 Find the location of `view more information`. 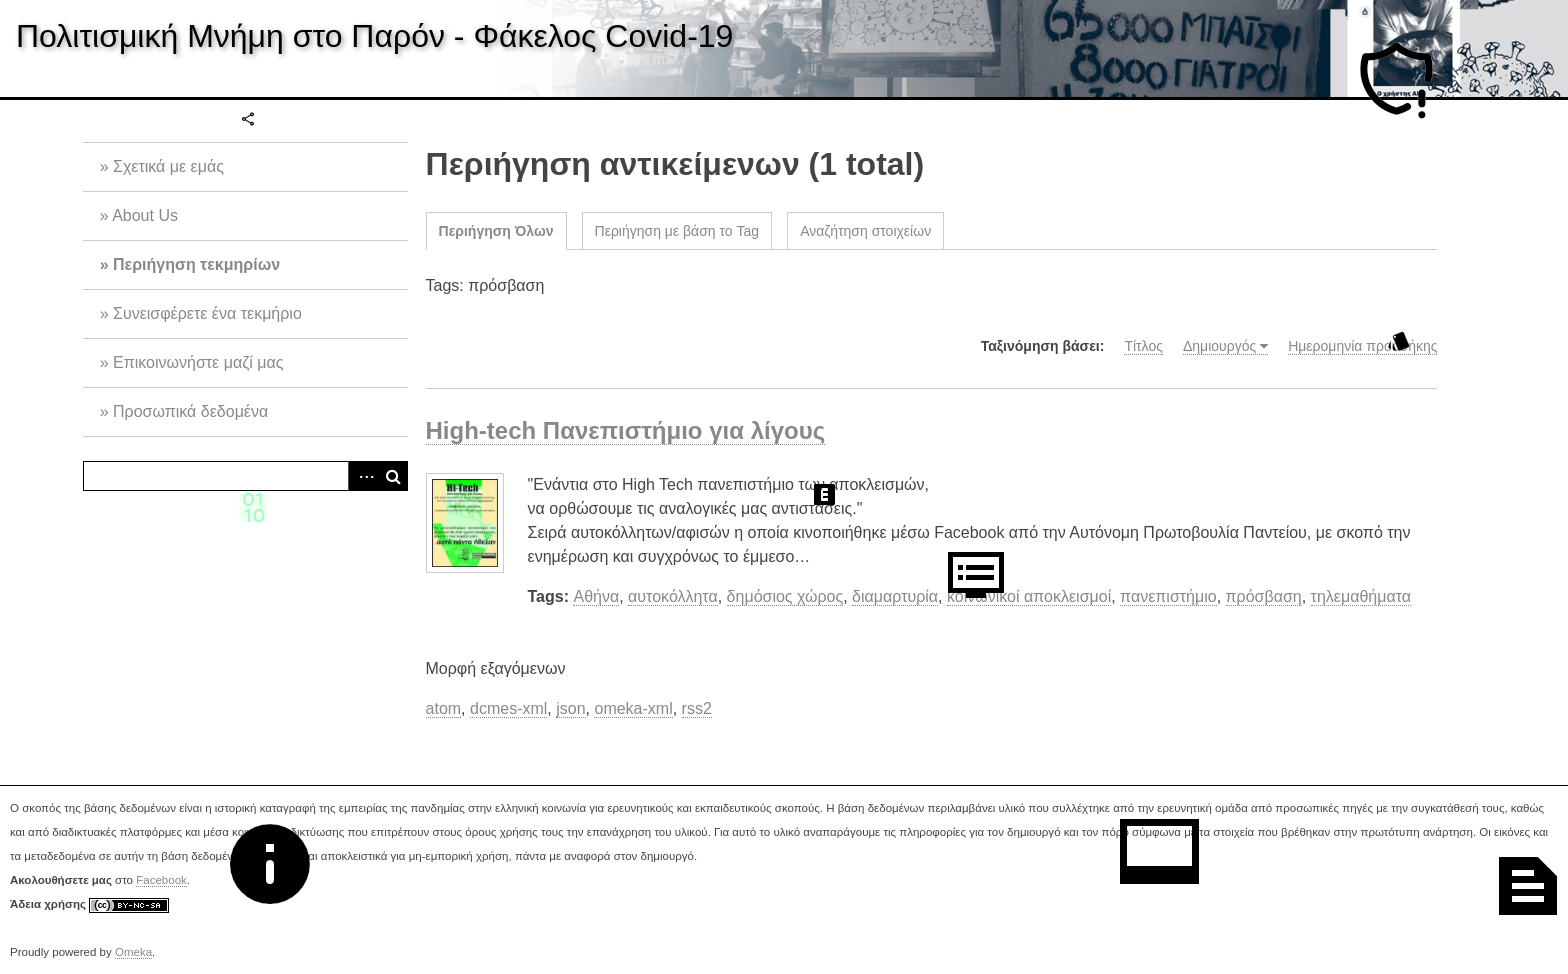

view more information is located at coordinates (270, 864).